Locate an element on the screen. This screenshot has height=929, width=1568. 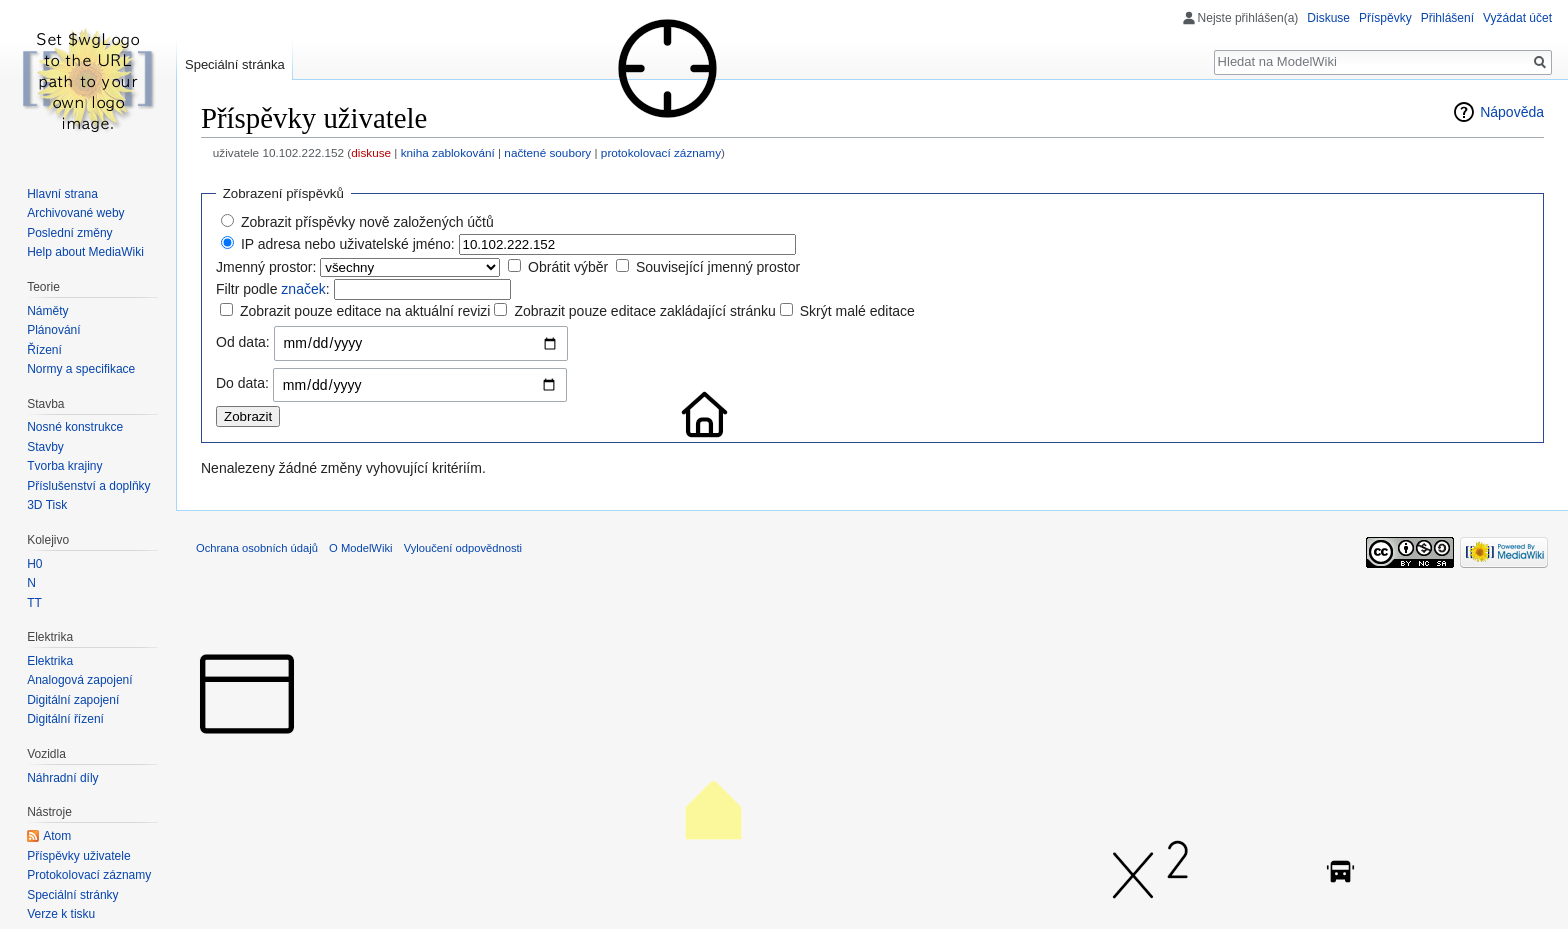
open web browser is located at coordinates (247, 694).